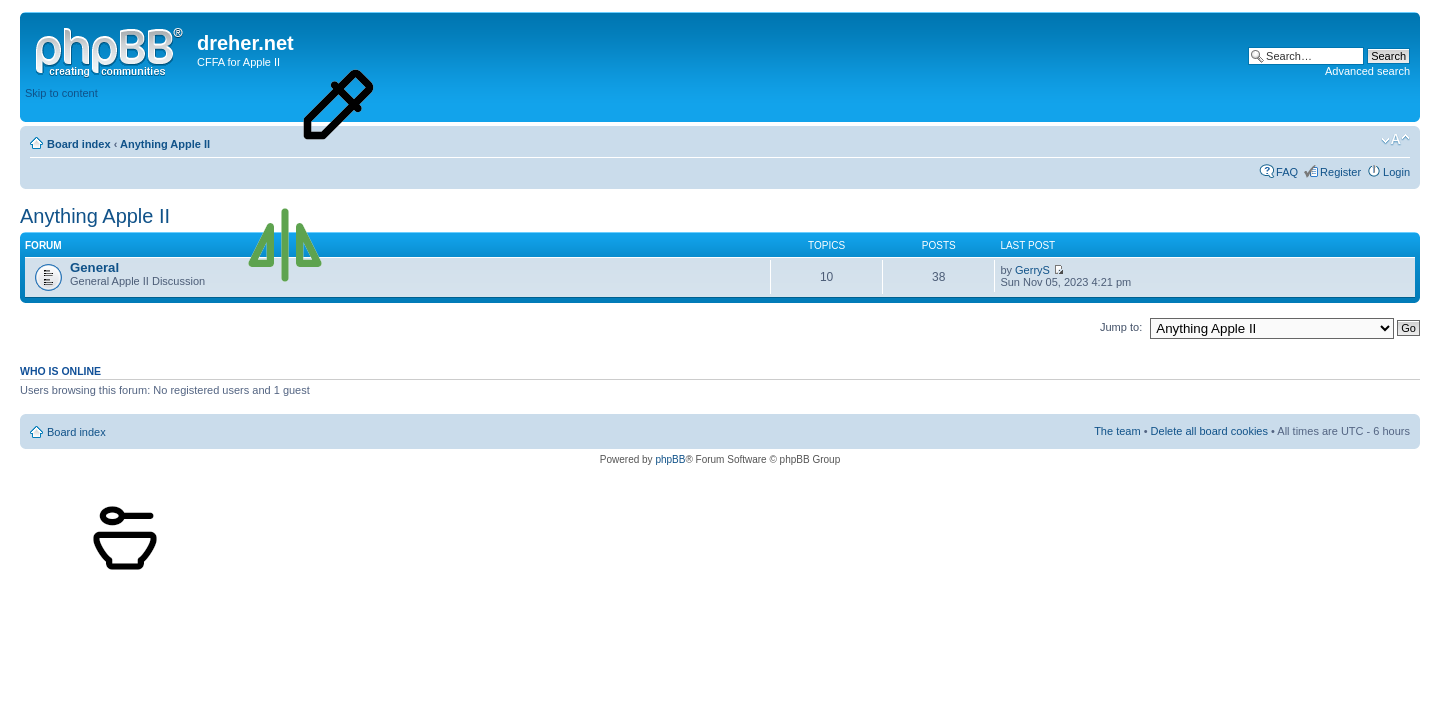 The width and height of the screenshot is (1440, 721). Describe the element at coordinates (338, 104) in the screenshot. I see `select a color from the canvas` at that location.